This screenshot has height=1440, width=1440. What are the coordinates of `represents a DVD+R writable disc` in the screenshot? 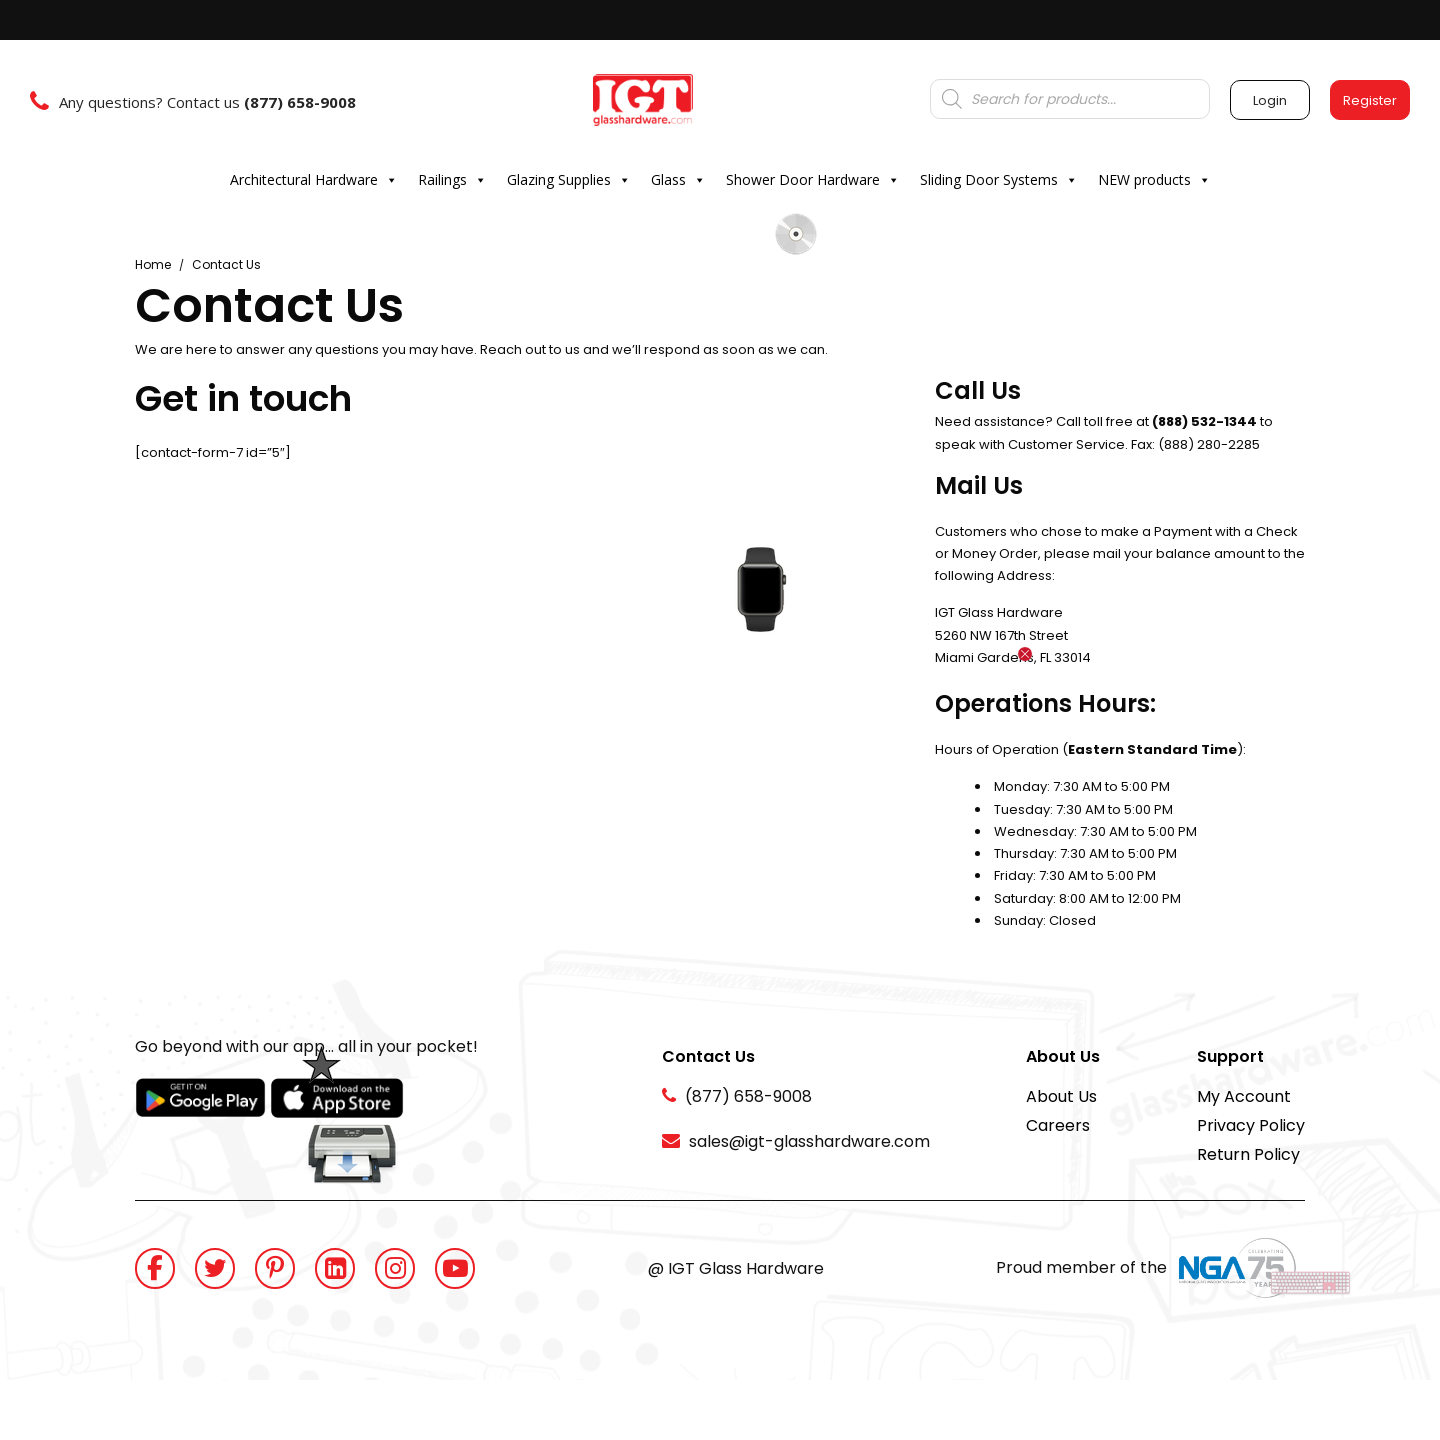 It's located at (796, 234).